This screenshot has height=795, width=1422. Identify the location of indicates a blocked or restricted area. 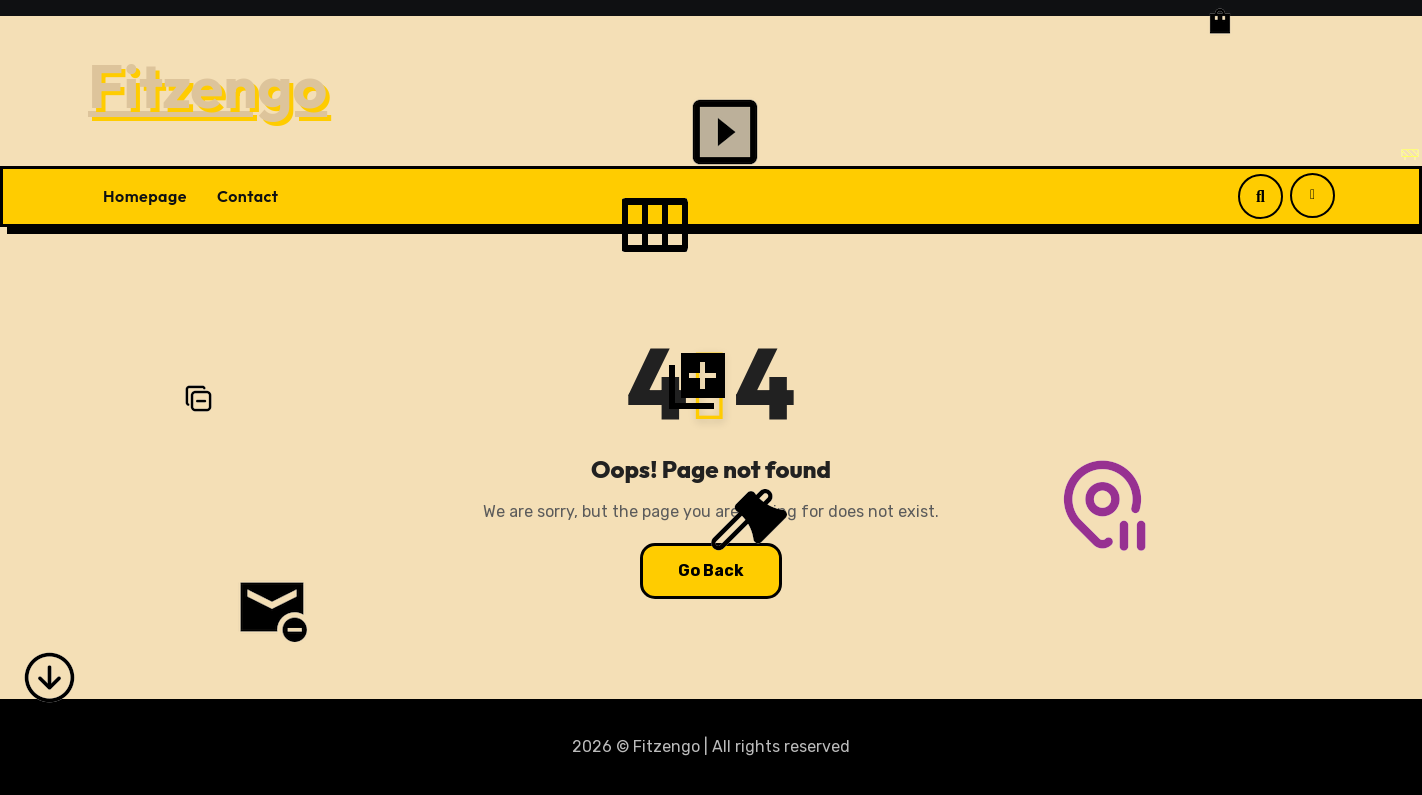
(1410, 154).